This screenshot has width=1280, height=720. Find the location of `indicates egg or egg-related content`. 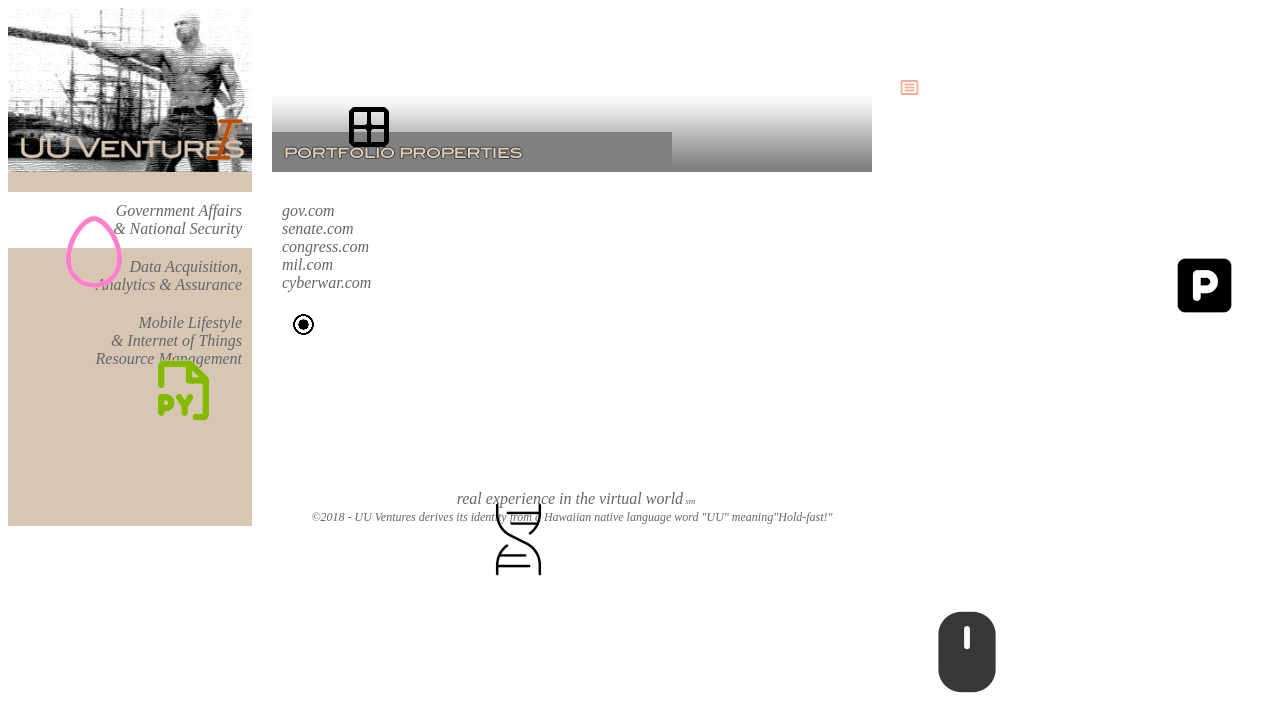

indicates egg or egg-related content is located at coordinates (94, 252).